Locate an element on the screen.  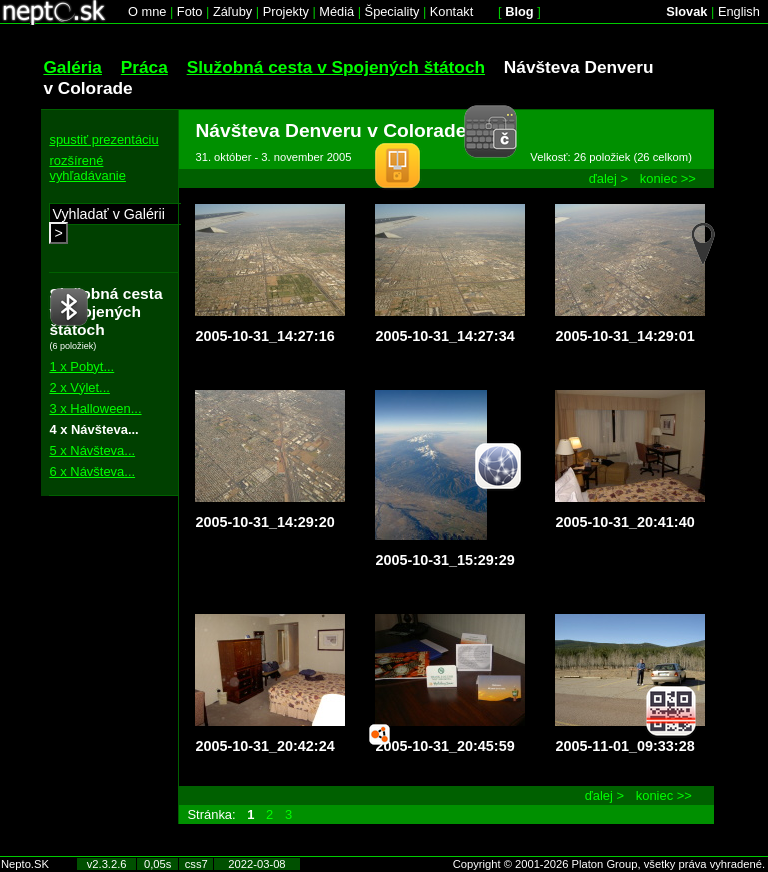
access network file system or shared storage is located at coordinates (498, 466).